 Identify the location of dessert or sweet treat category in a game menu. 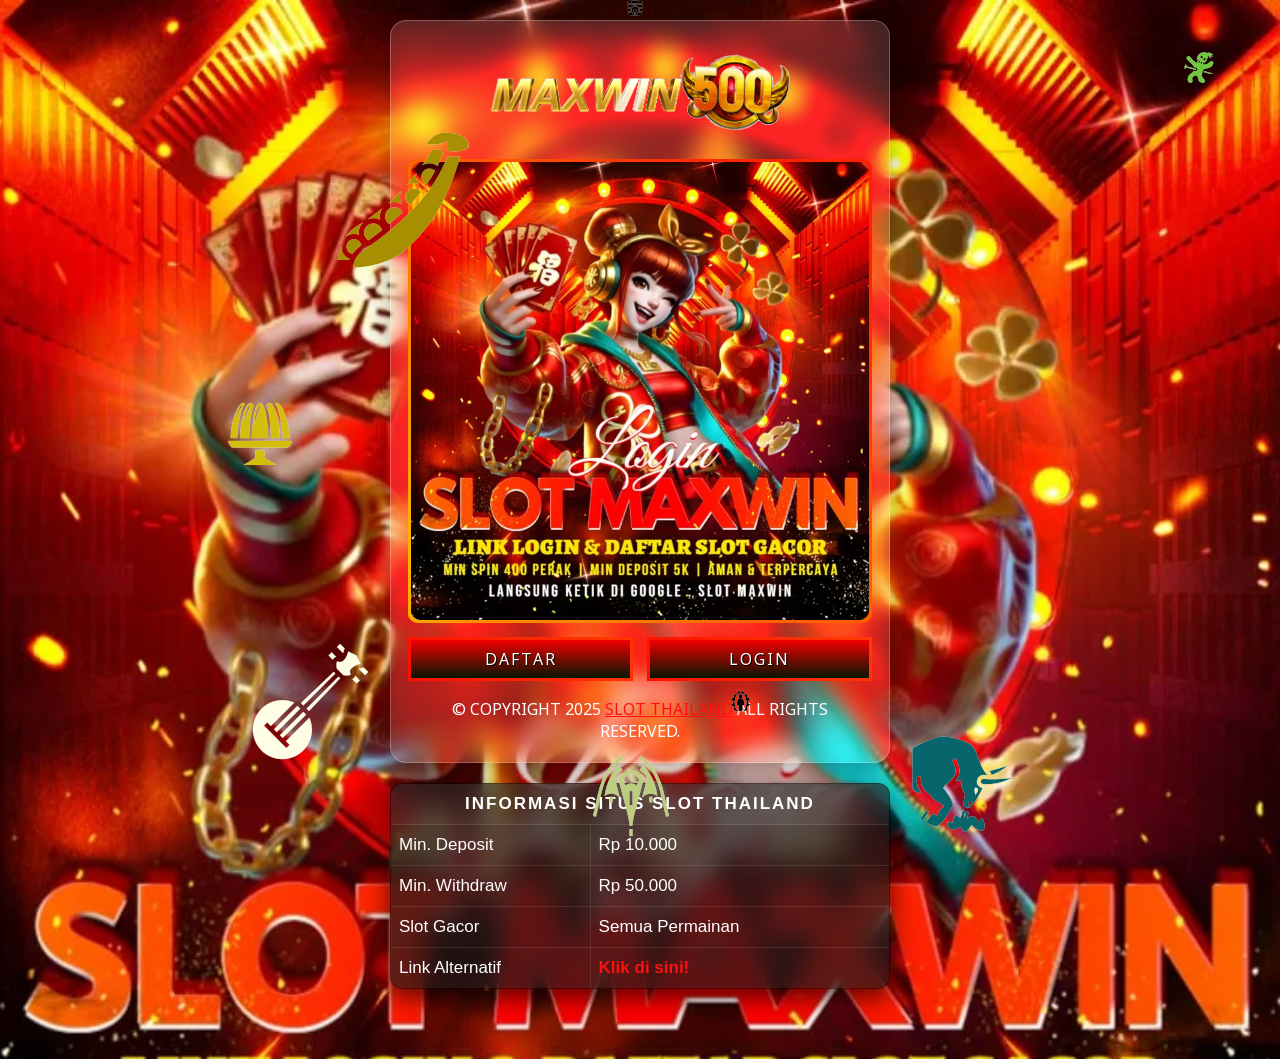
(260, 430).